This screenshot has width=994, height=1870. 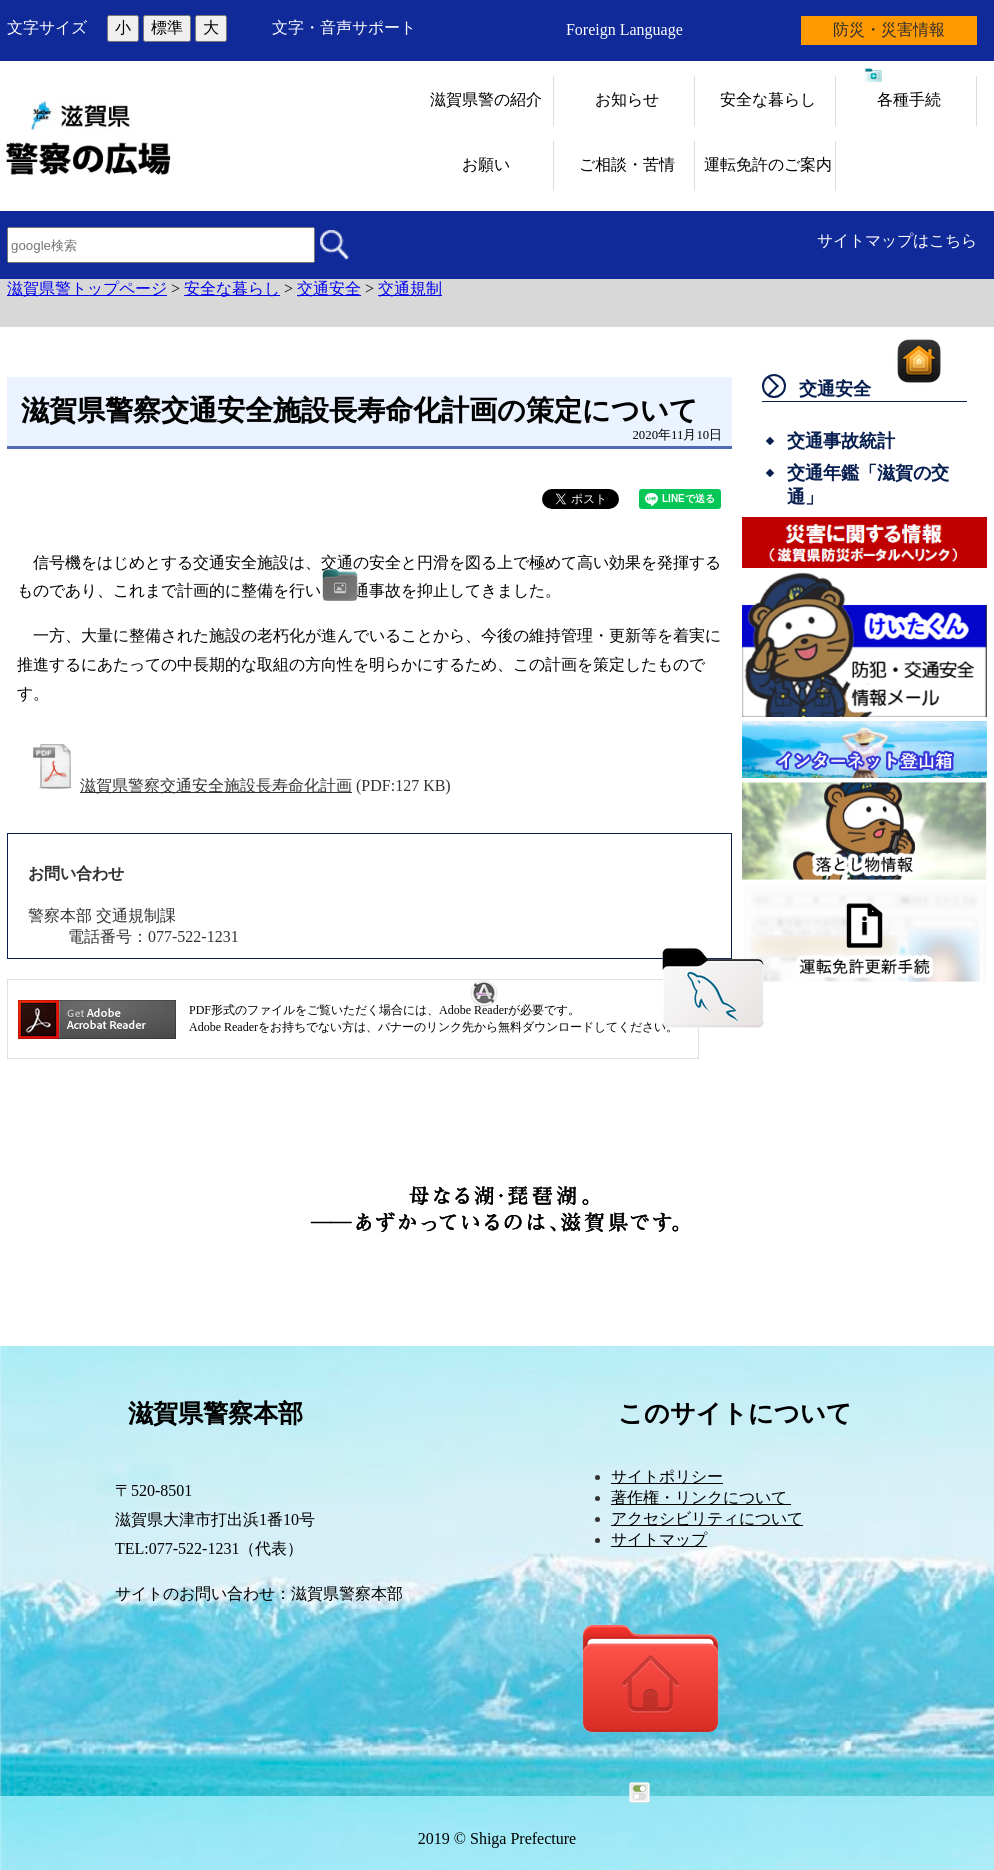 I want to click on access your home folder, so click(x=650, y=1678).